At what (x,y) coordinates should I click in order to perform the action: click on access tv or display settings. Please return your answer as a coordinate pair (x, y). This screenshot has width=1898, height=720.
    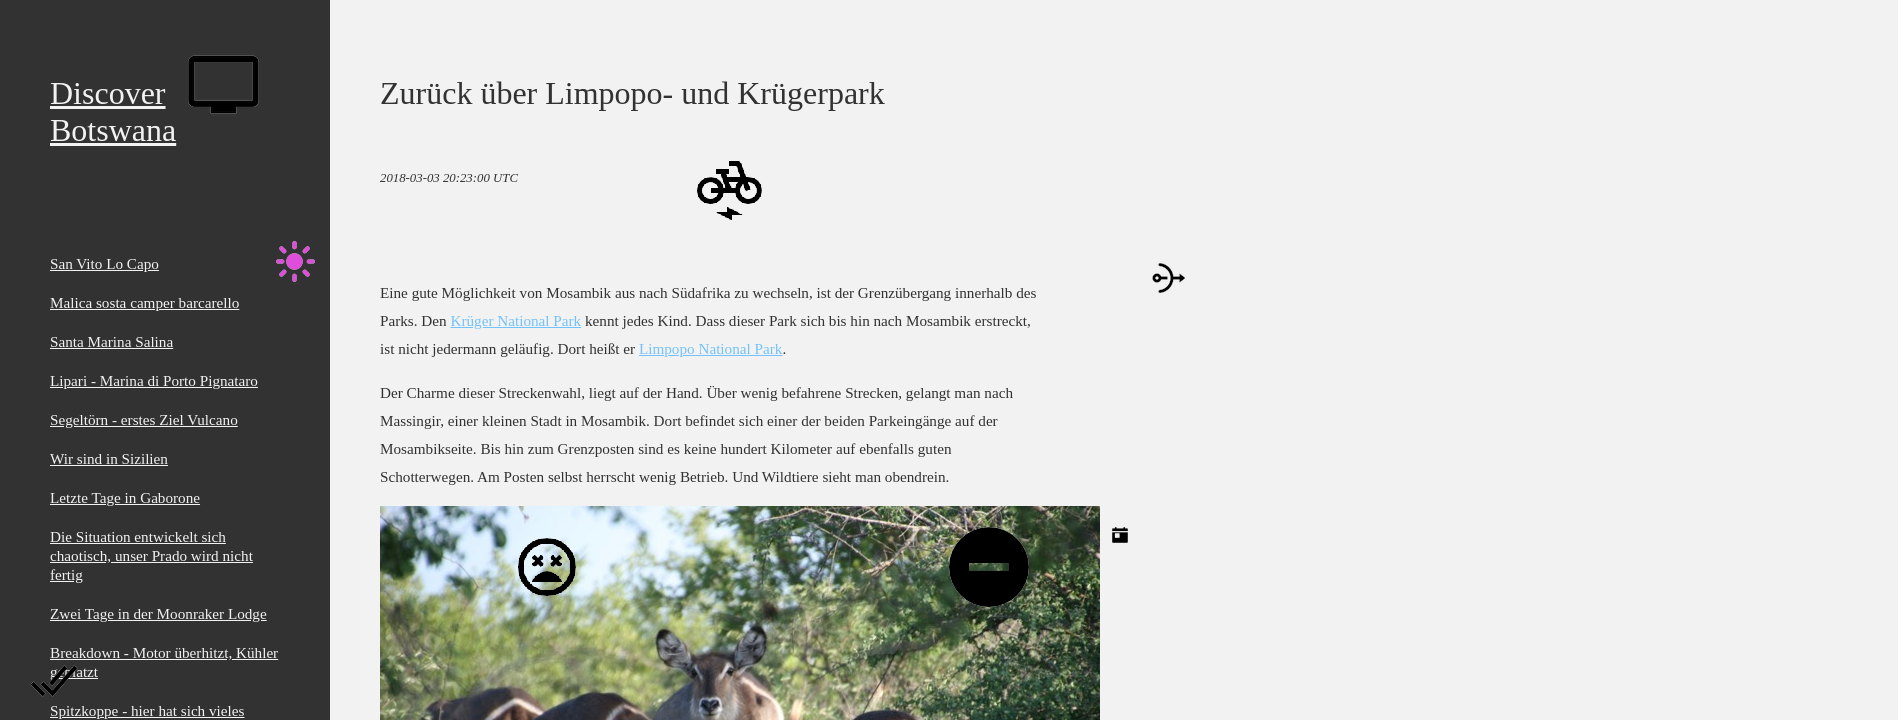
    Looking at the image, I should click on (223, 84).